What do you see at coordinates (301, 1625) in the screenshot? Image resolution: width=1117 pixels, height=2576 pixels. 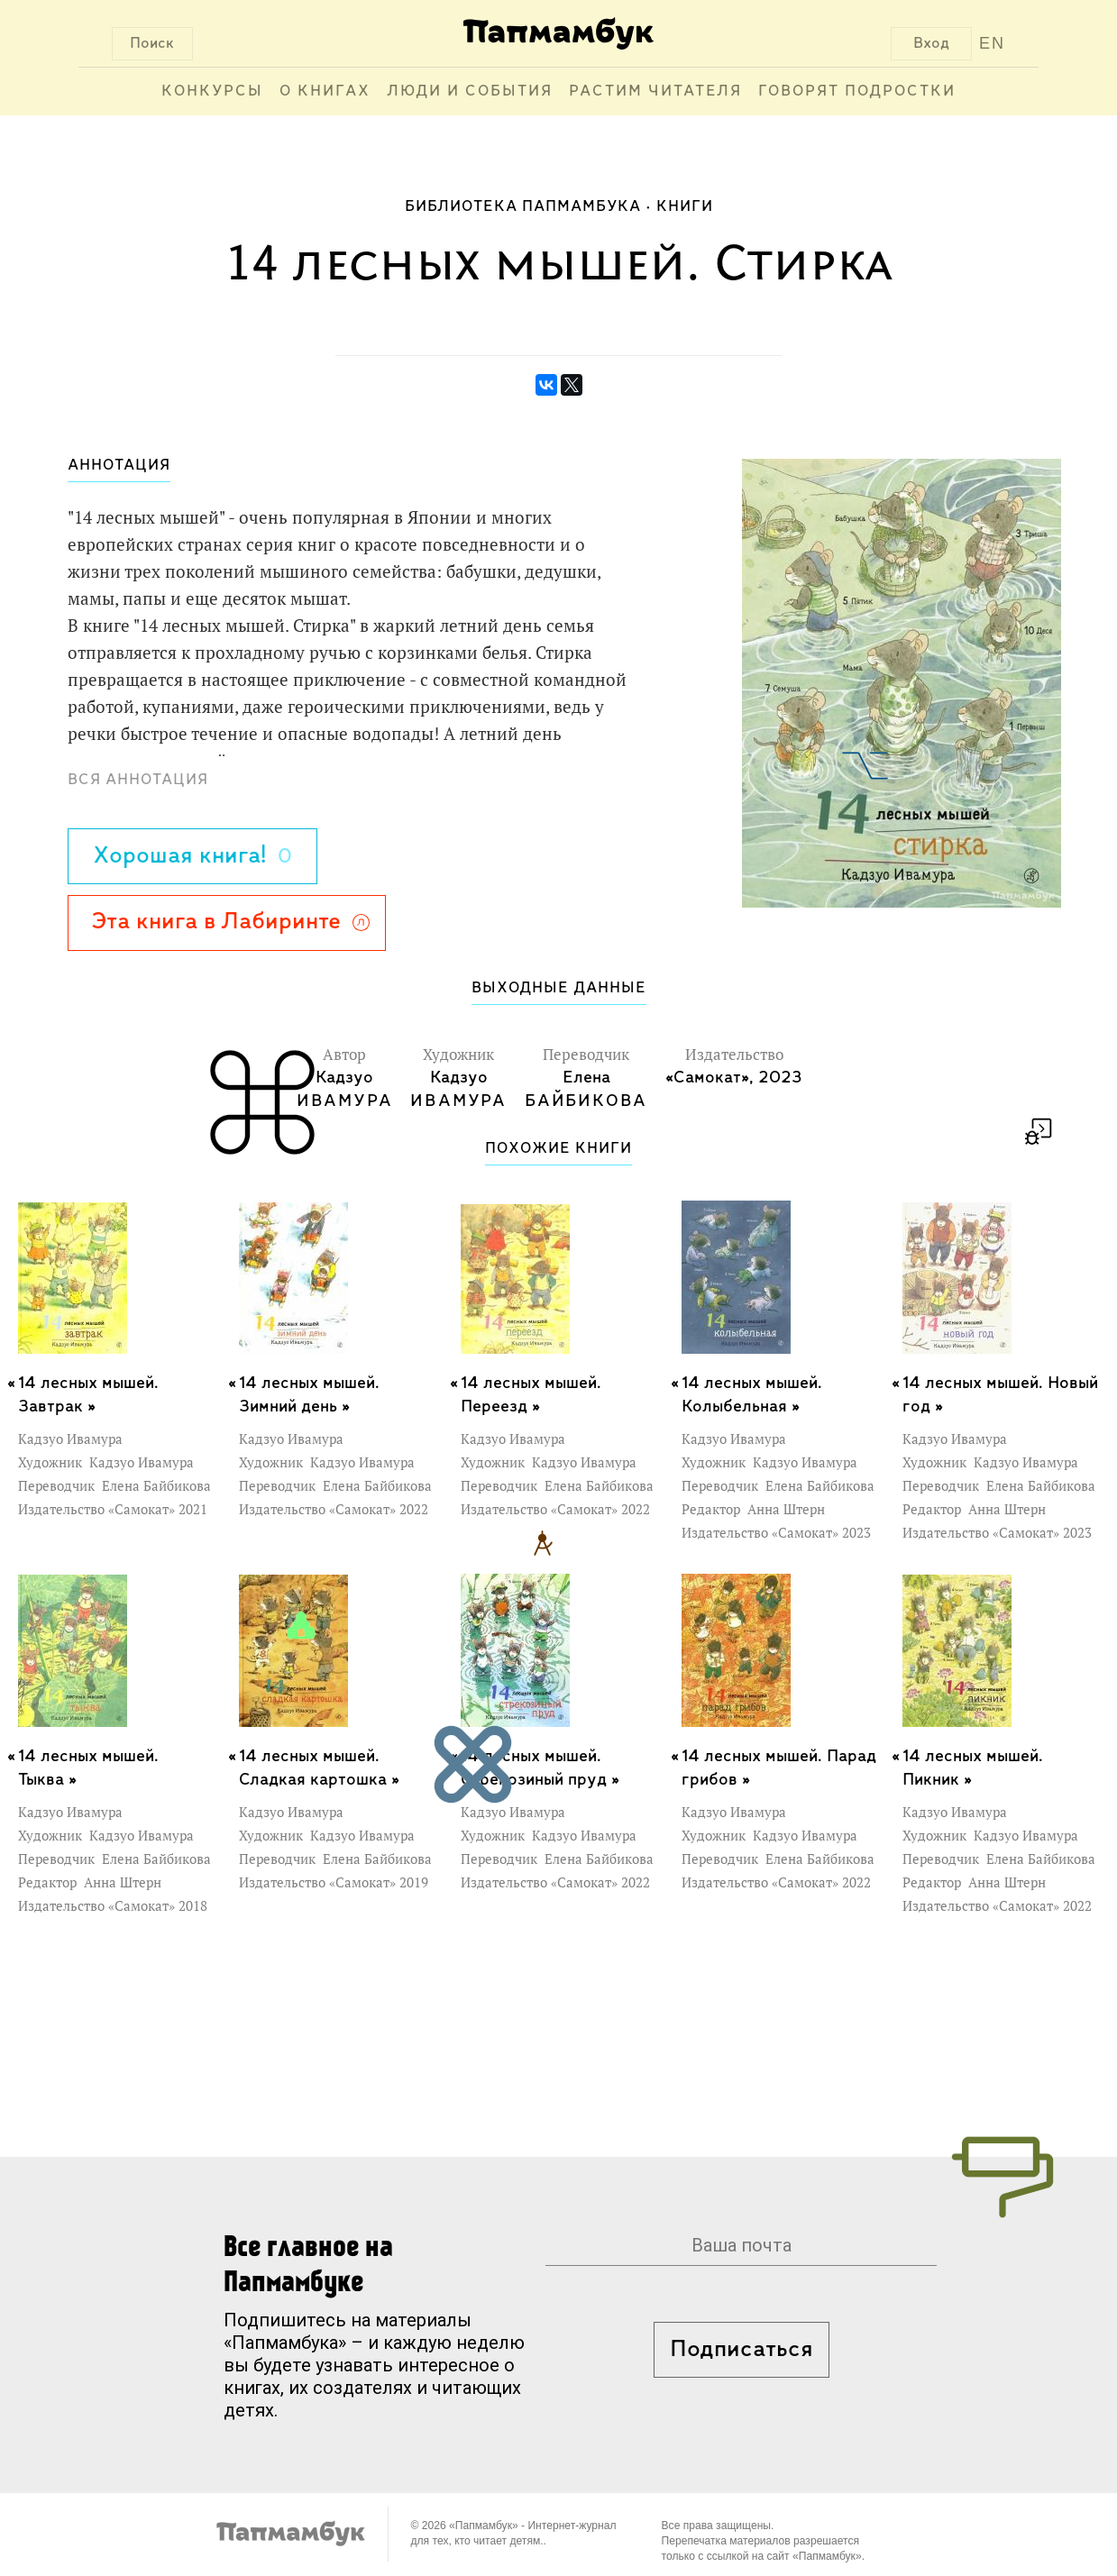 I see `find nearby places of worship` at bounding box center [301, 1625].